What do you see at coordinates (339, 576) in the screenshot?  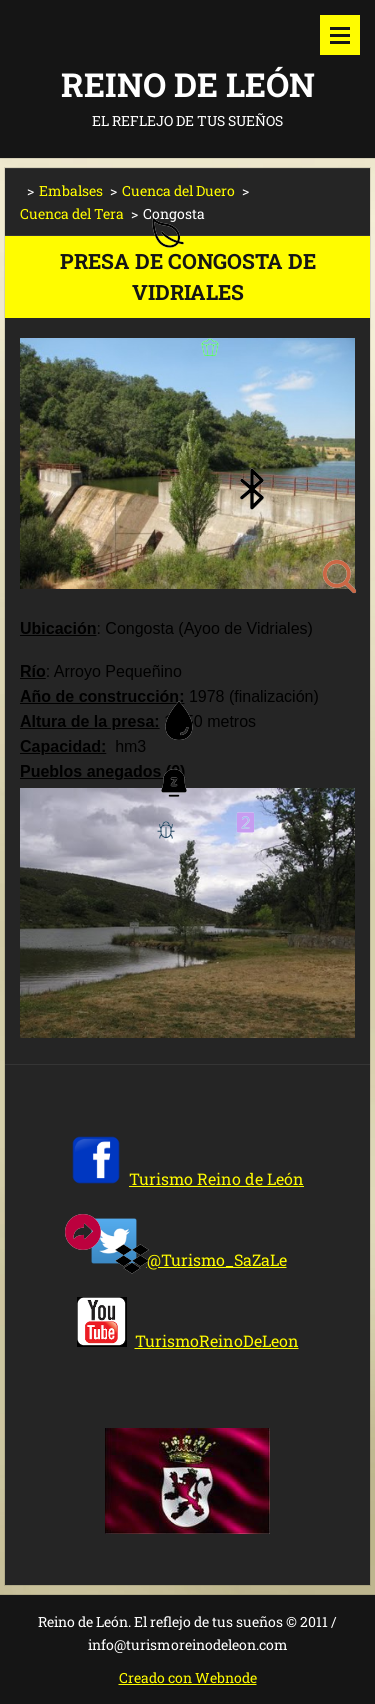 I see `search for content or items` at bounding box center [339, 576].